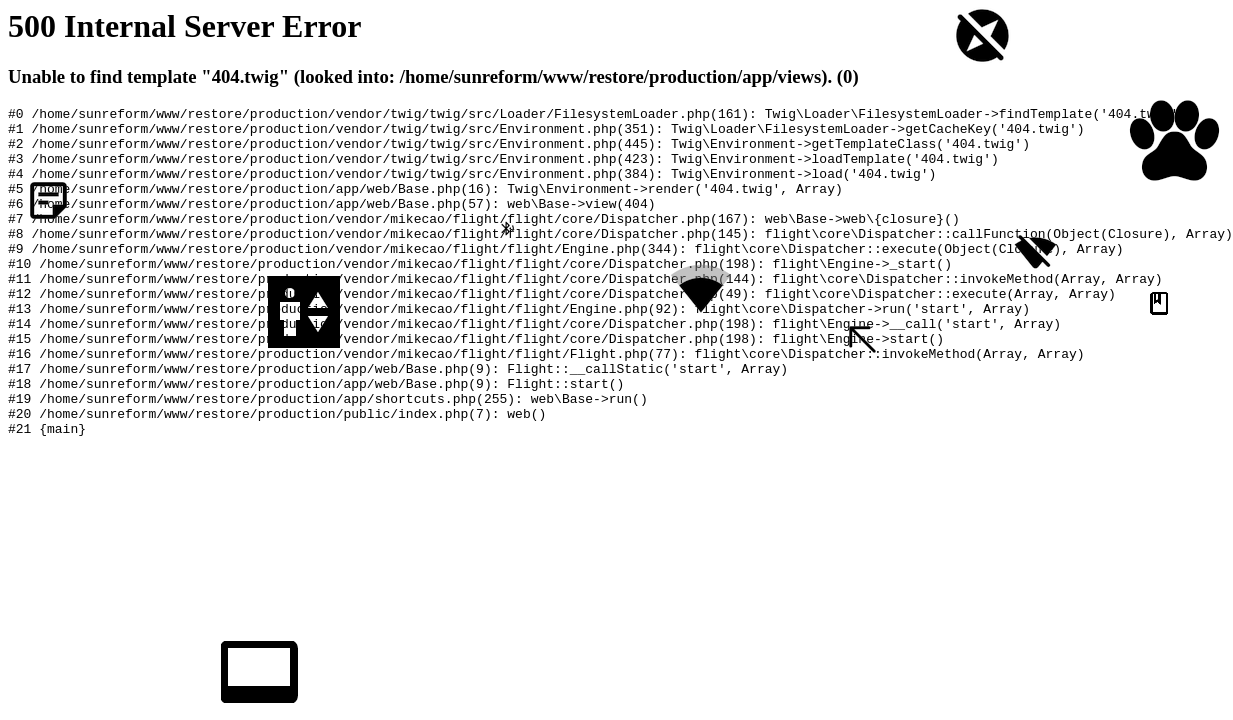 This screenshot has height=720, width=1233. What do you see at coordinates (1159, 303) in the screenshot?
I see `access your classes or courses` at bounding box center [1159, 303].